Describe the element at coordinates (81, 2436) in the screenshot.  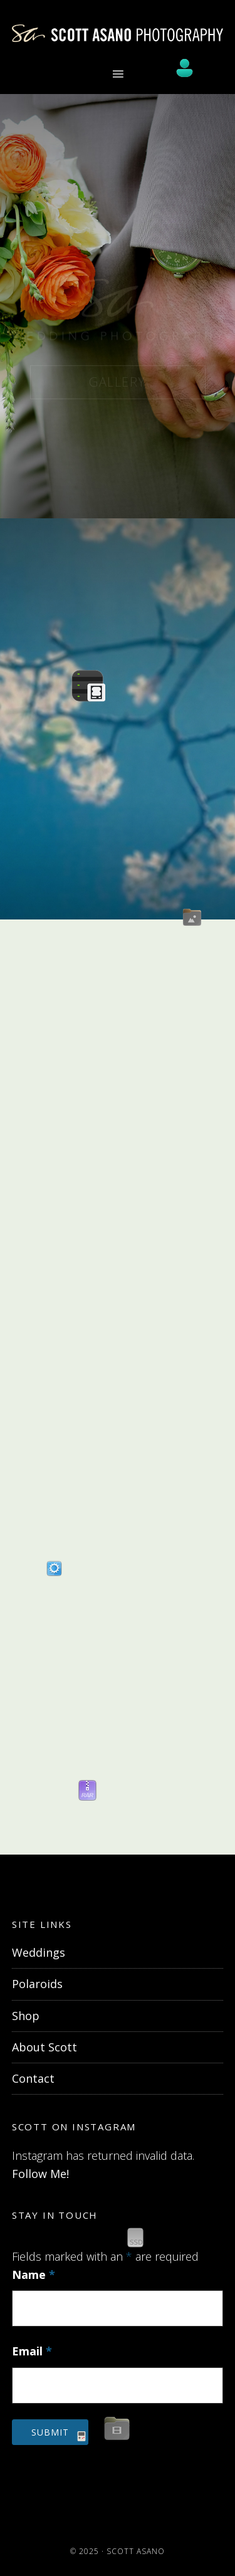
I see `open the games application` at that location.